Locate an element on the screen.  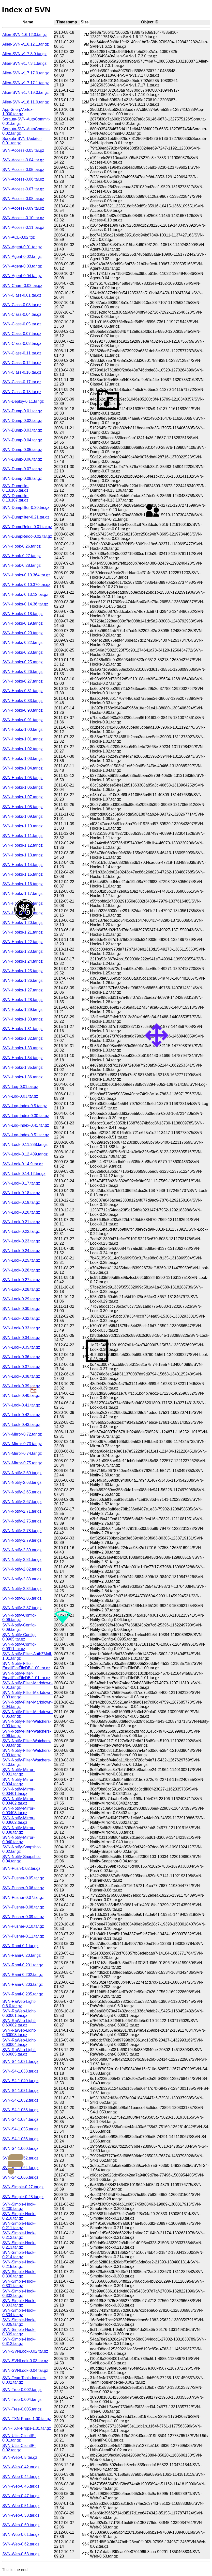
General Electric company logo is located at coordinates (24, 909).